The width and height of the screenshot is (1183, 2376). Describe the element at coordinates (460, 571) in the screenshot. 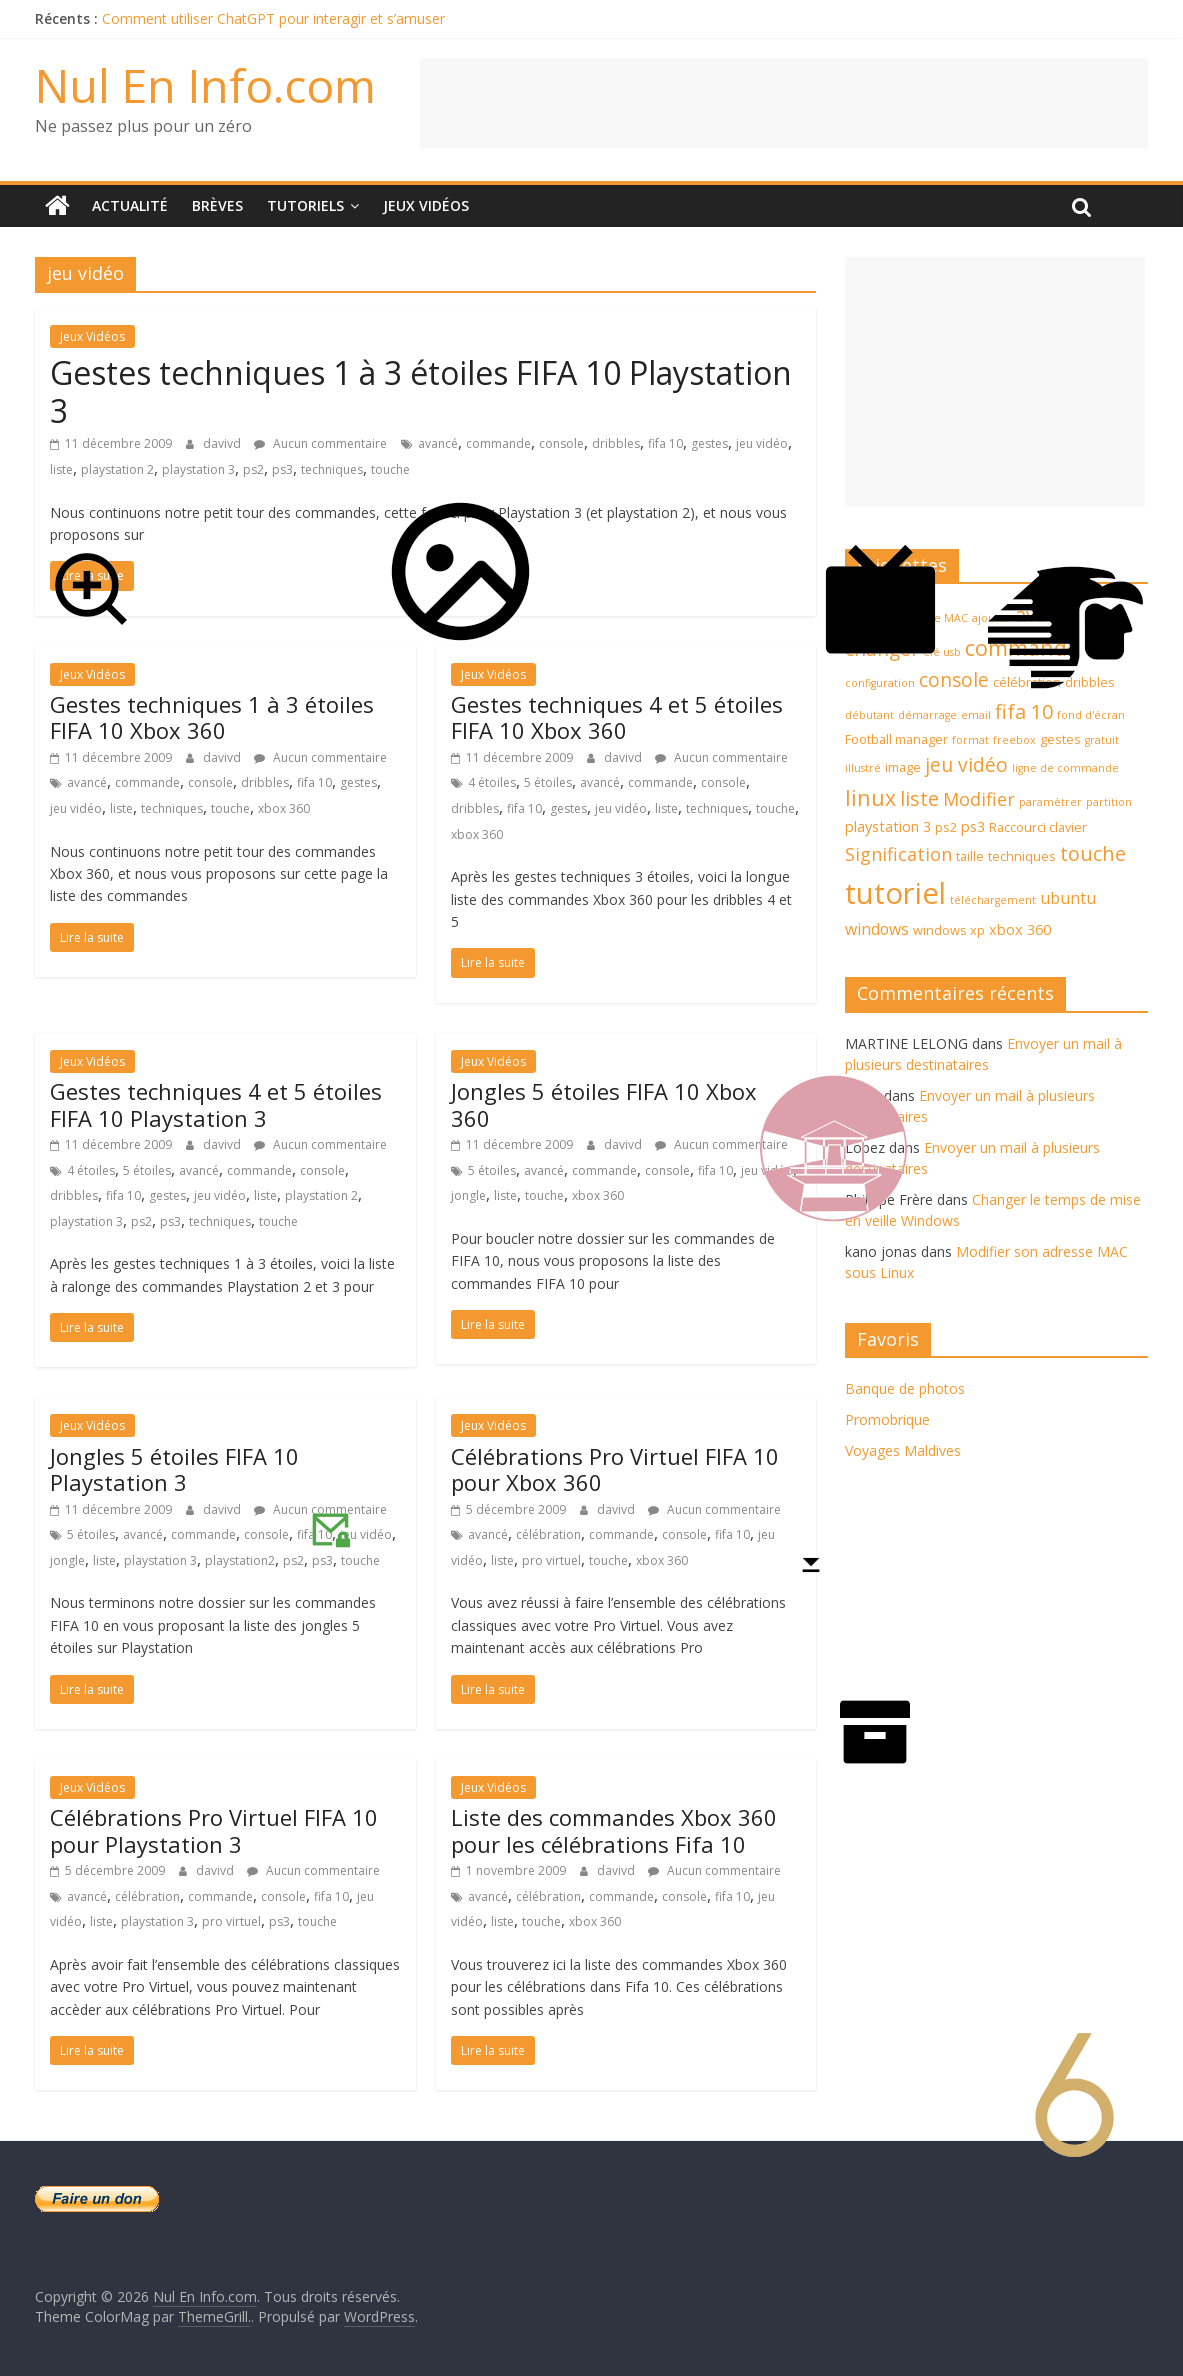

I see `view image or photo gallery` at that location.